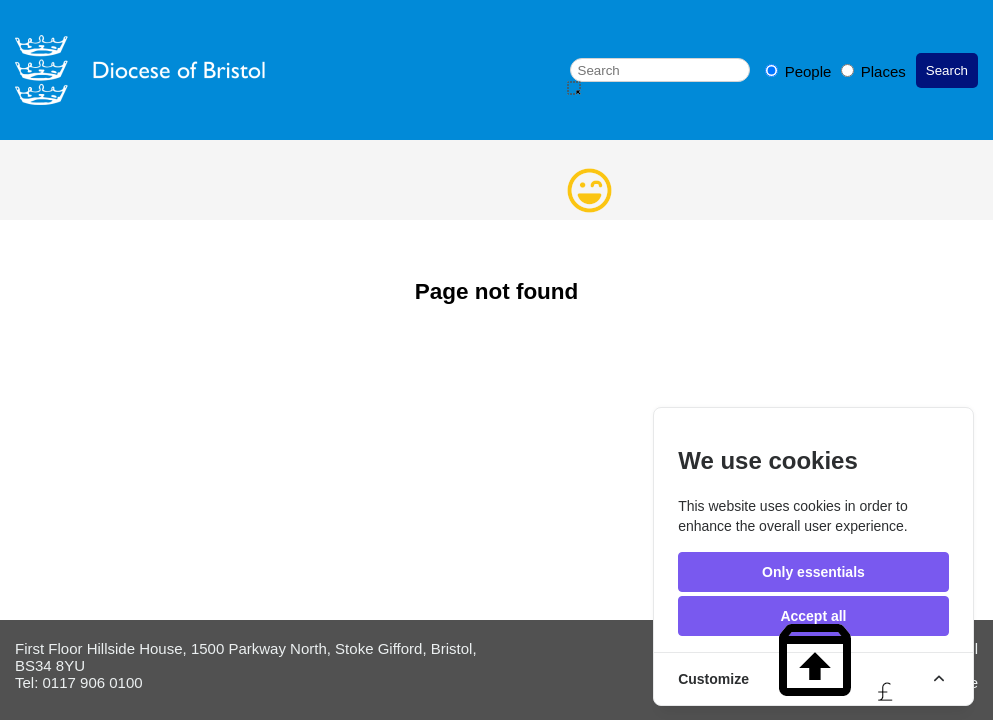 The width and height of the screenshot is (993, 720). What do you see at coordinates (589, 190) in the screenshot?
I see `add a playful reaction to a message` at bounding box center [589, 190].